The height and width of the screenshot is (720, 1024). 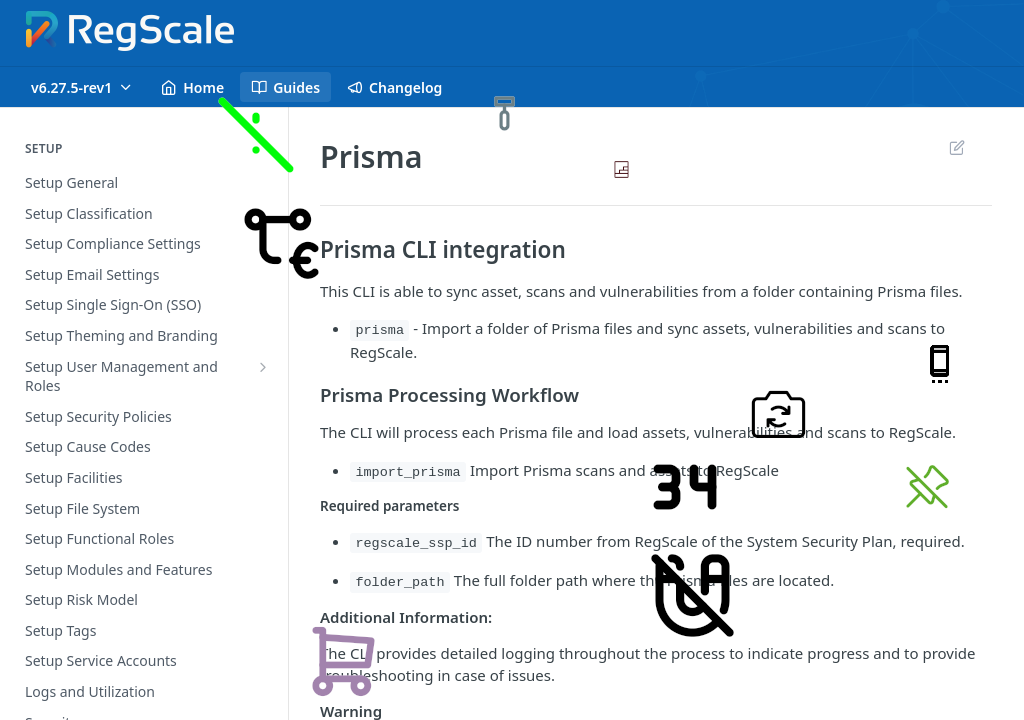 What do you see at coordinates (504, 113) in the screenshot?
I see `grooming or personal care tools` at bounding box center [504, 113].